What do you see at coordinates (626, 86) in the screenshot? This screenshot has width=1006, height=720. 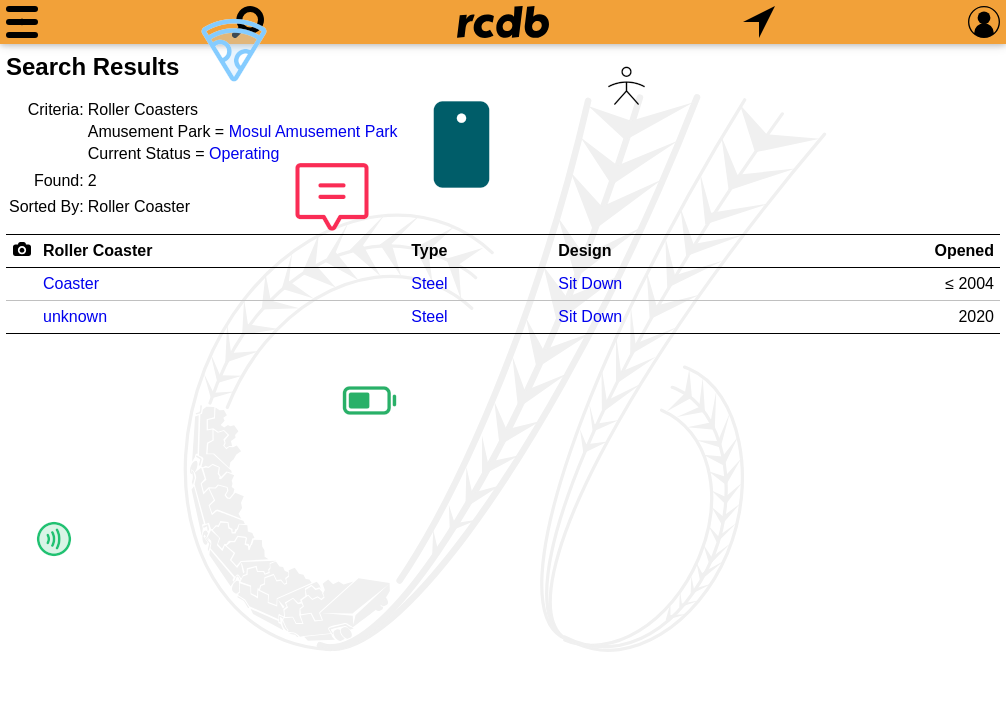 I see `view user profile` at bounding box center [626, 86].